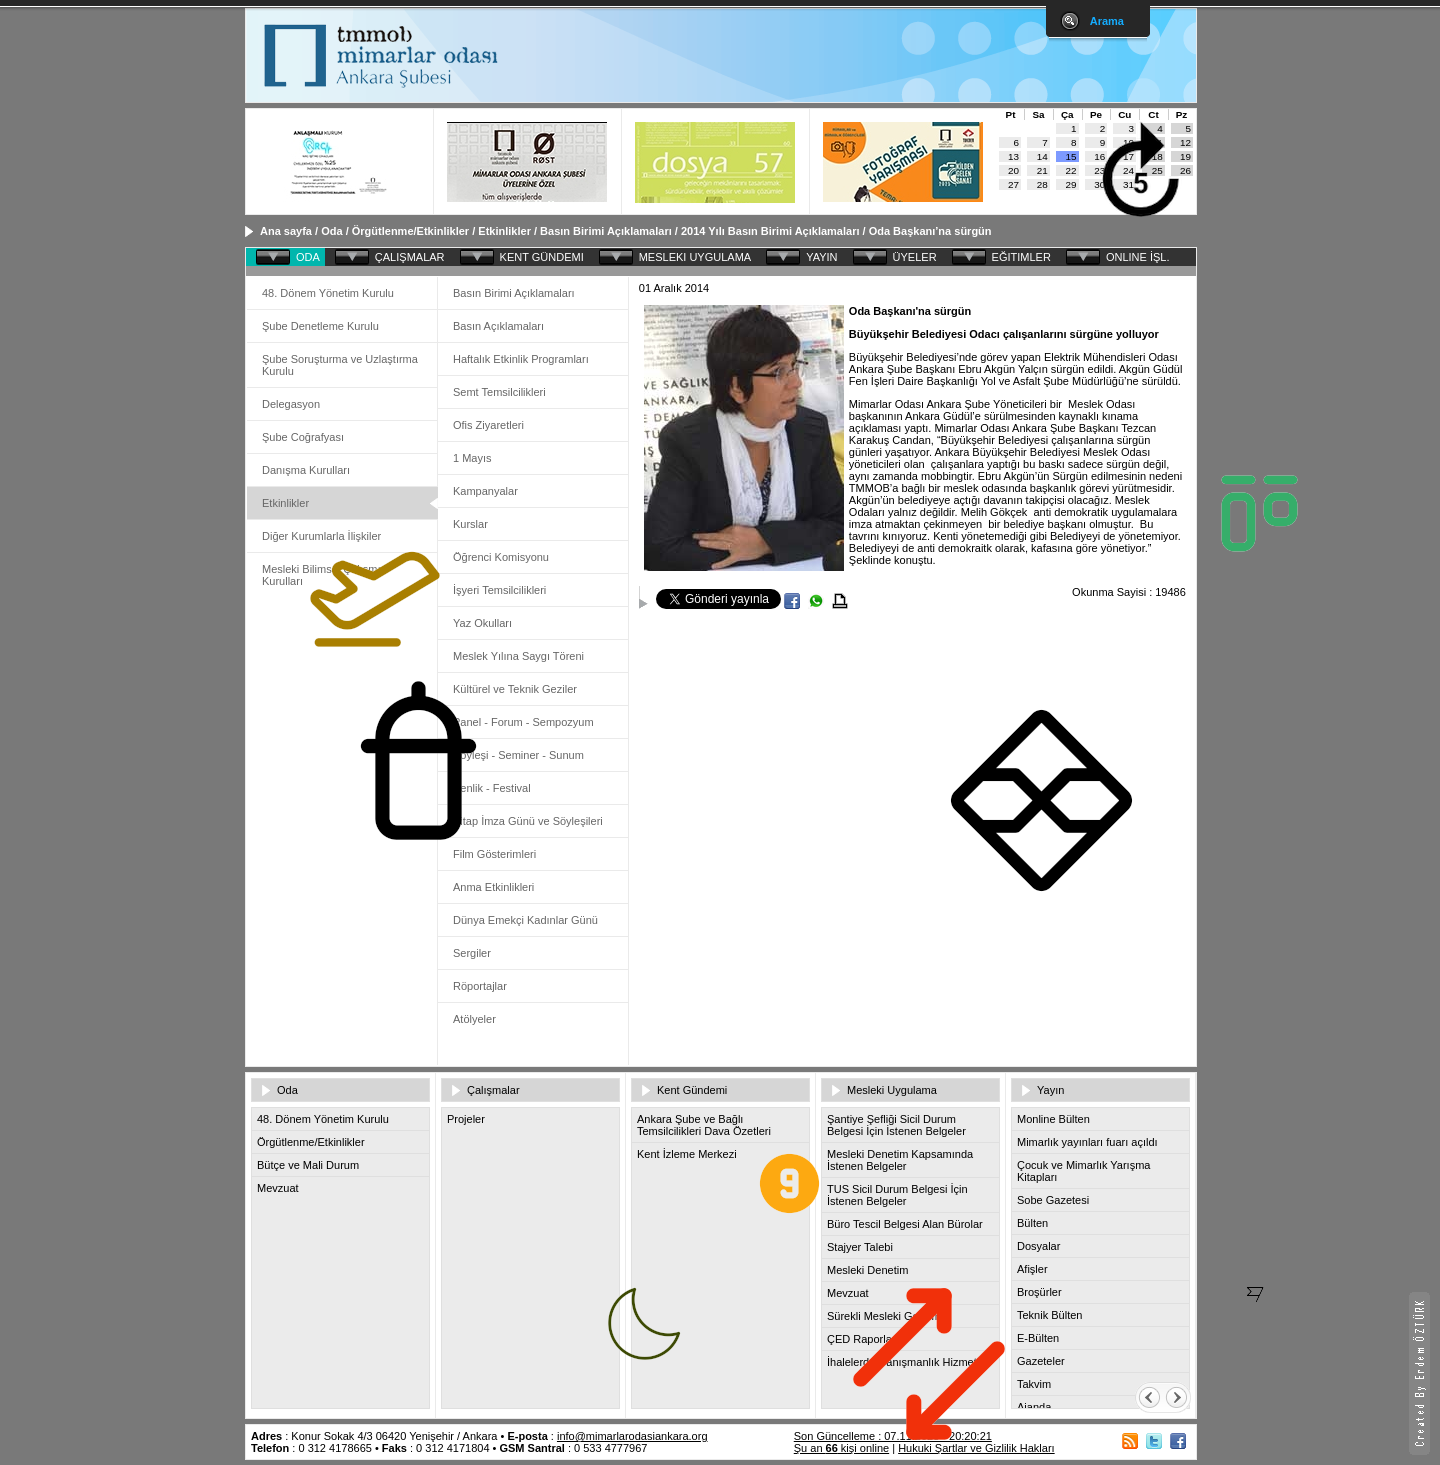 The image size is (1440, 1465). Describe the element at coordinates (375, 595) in the screenshot. I see `flight departure status indicator` at that location.